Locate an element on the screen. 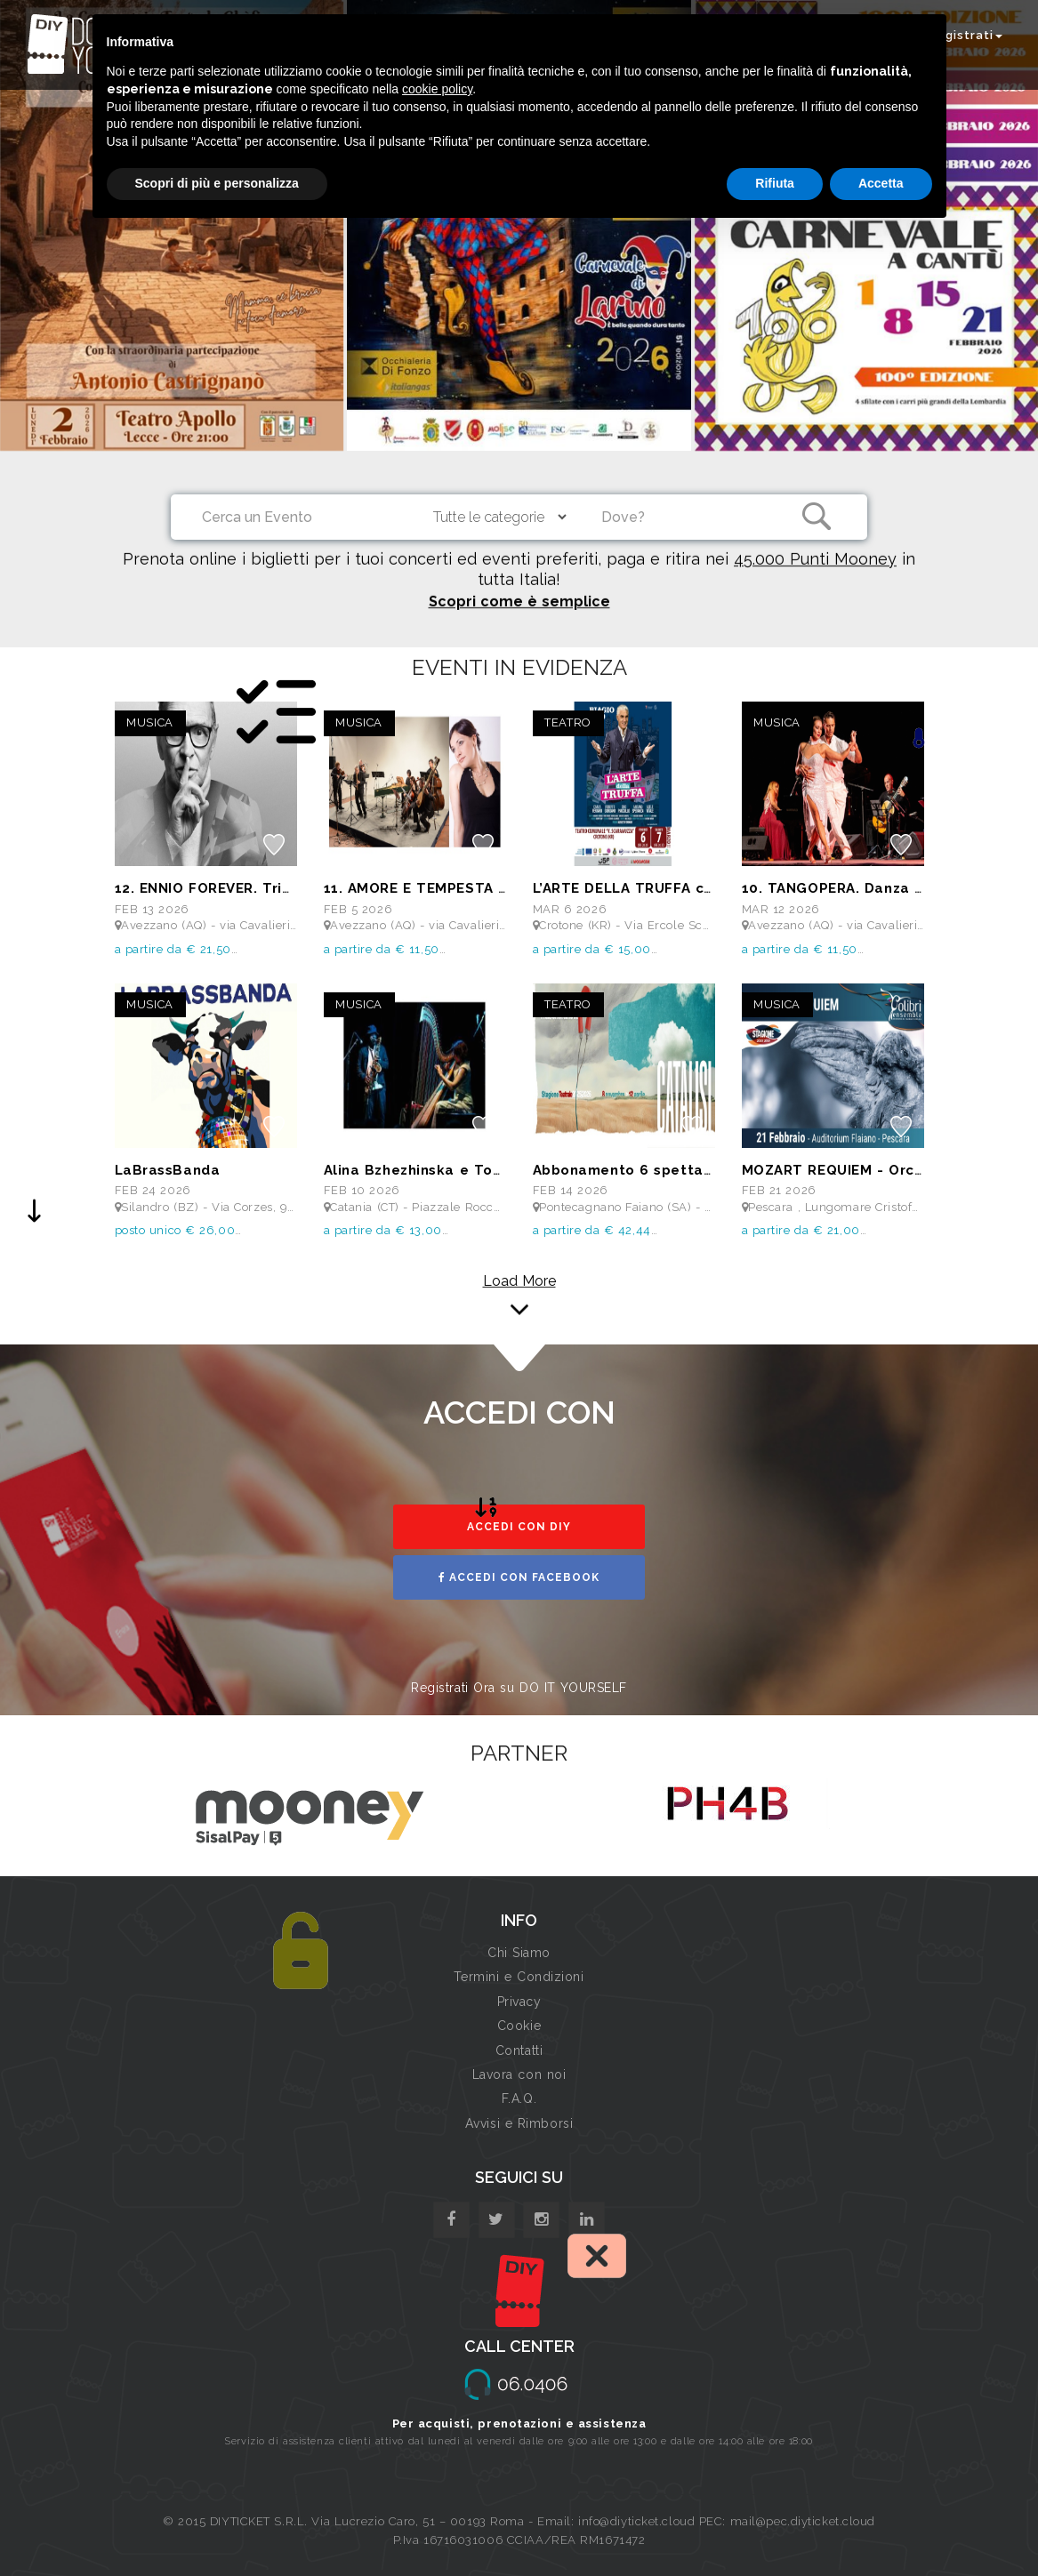  sort items in ascending numerical order is located at coordinates (487, 1507).